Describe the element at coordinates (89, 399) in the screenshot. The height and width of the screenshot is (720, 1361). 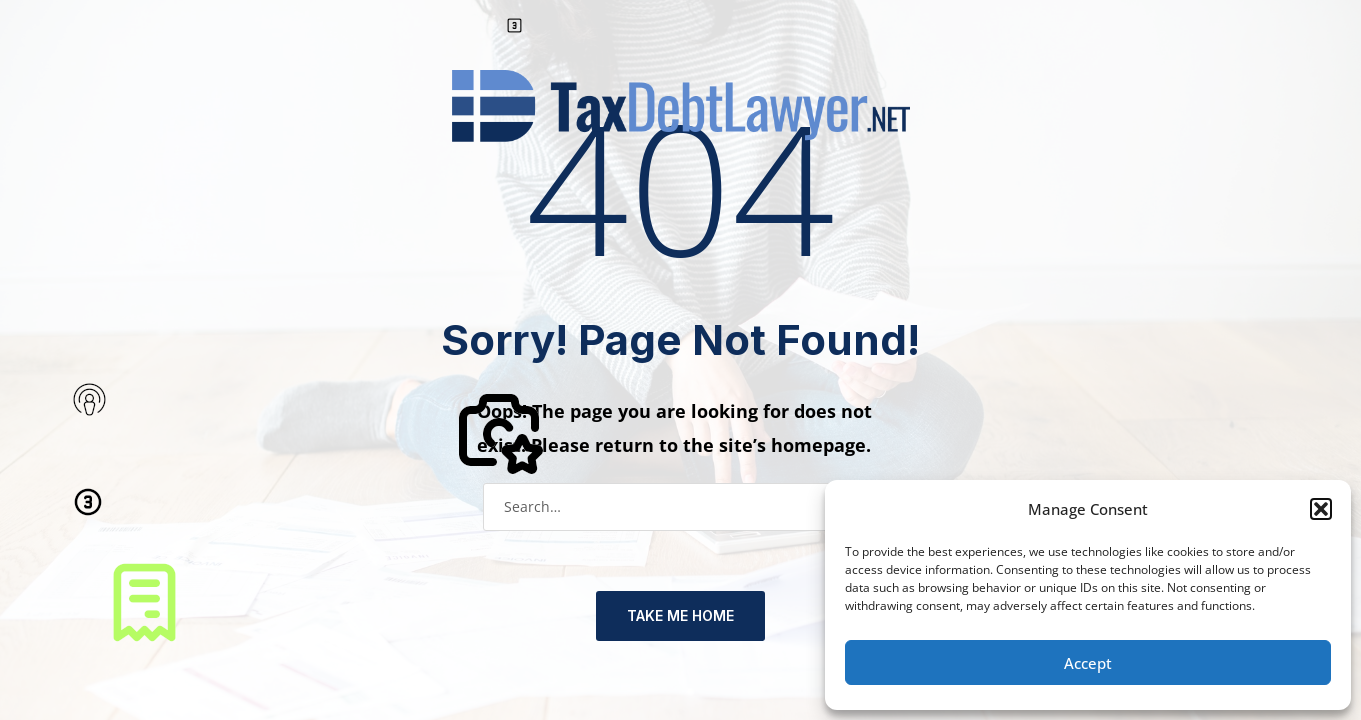
I see `open apple podcasts app` at that location.